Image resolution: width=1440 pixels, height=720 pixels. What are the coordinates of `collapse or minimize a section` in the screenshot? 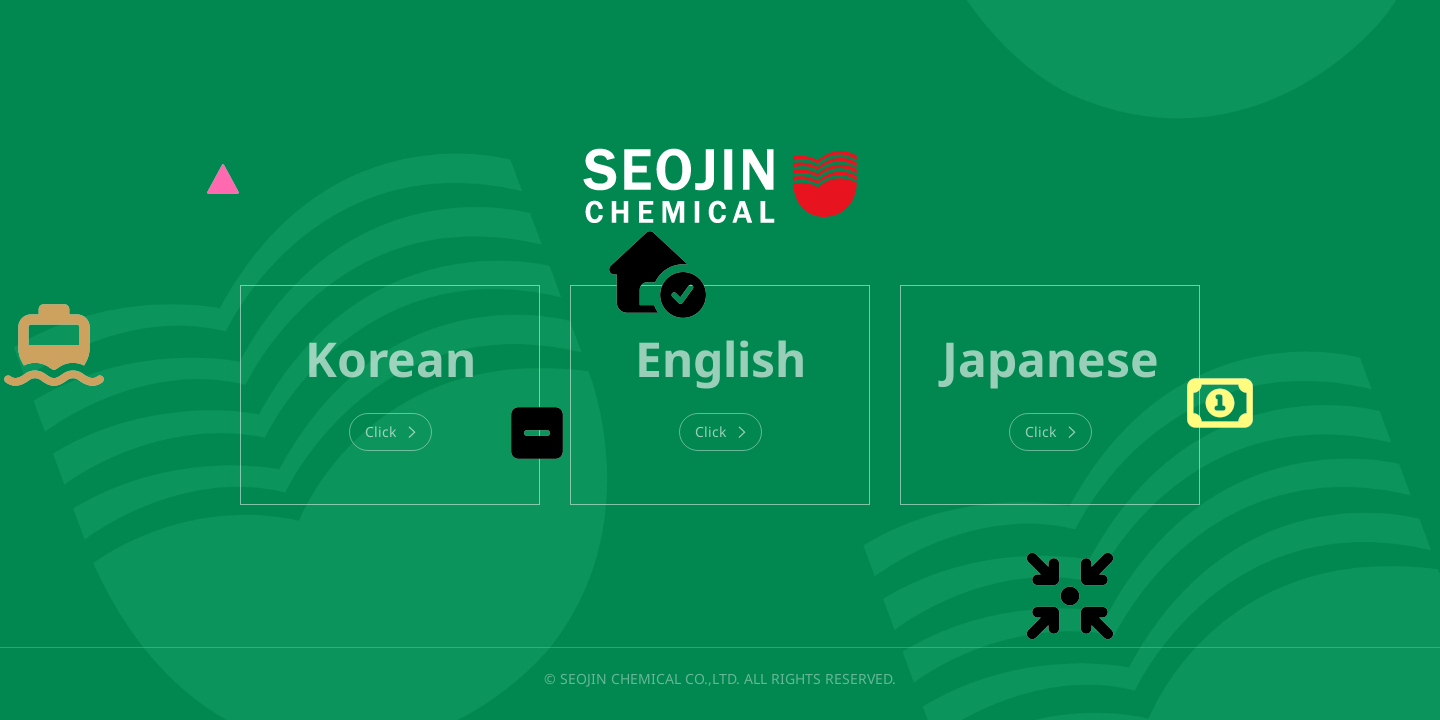 It's located at (537, 433).